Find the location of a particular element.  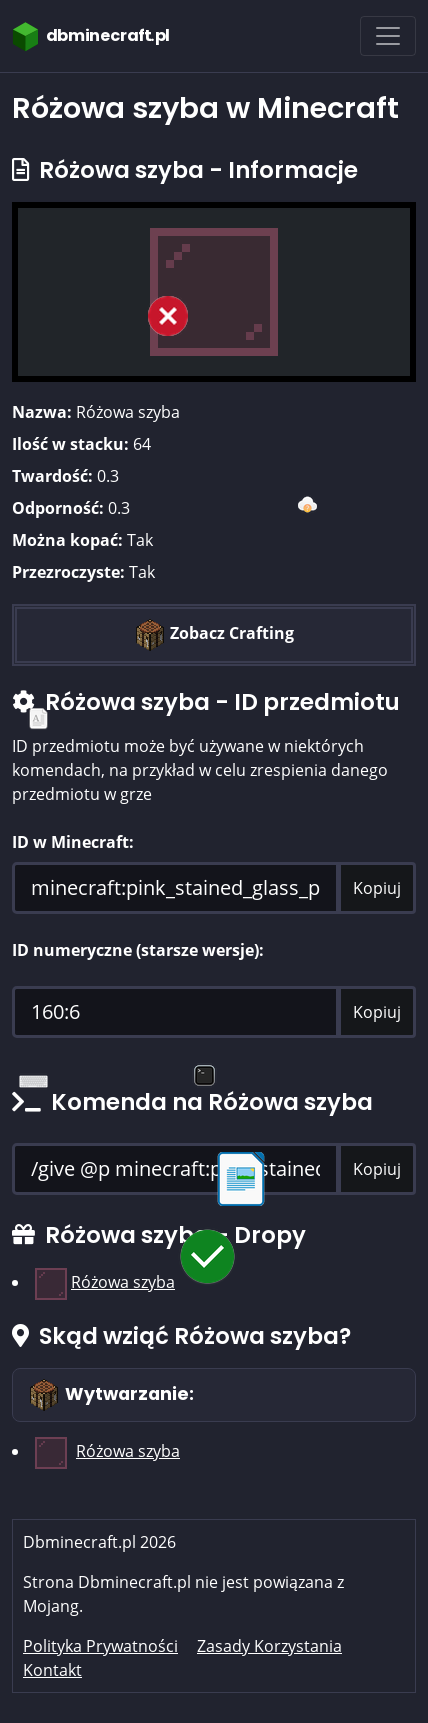

open terminal application is located at coordinates (204, 1075).